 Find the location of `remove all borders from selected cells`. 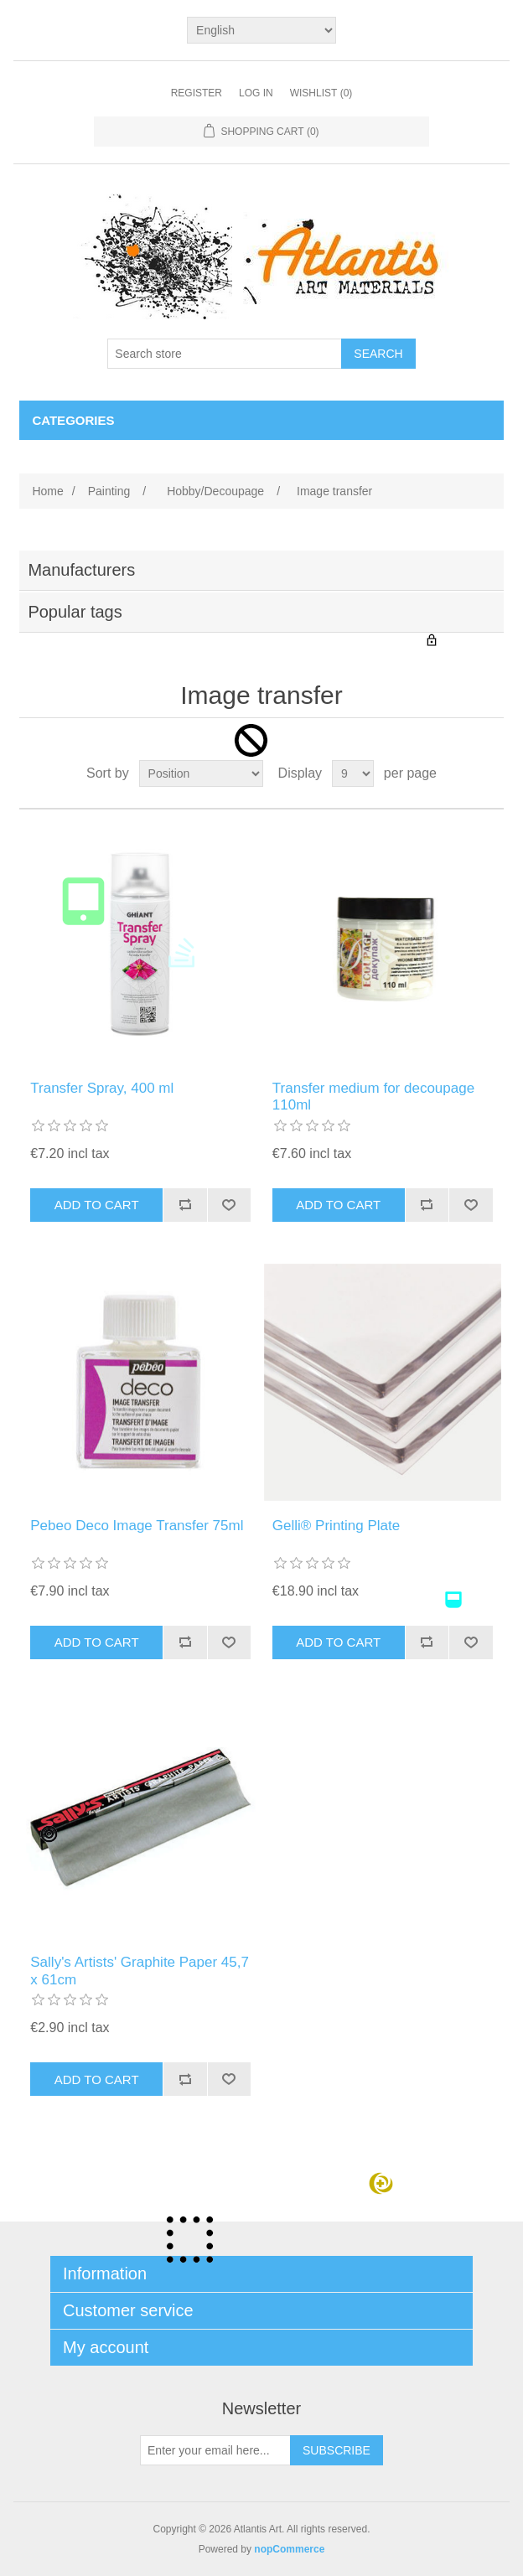

remove all borders from selected cells is located at coordinates (189, 2239).